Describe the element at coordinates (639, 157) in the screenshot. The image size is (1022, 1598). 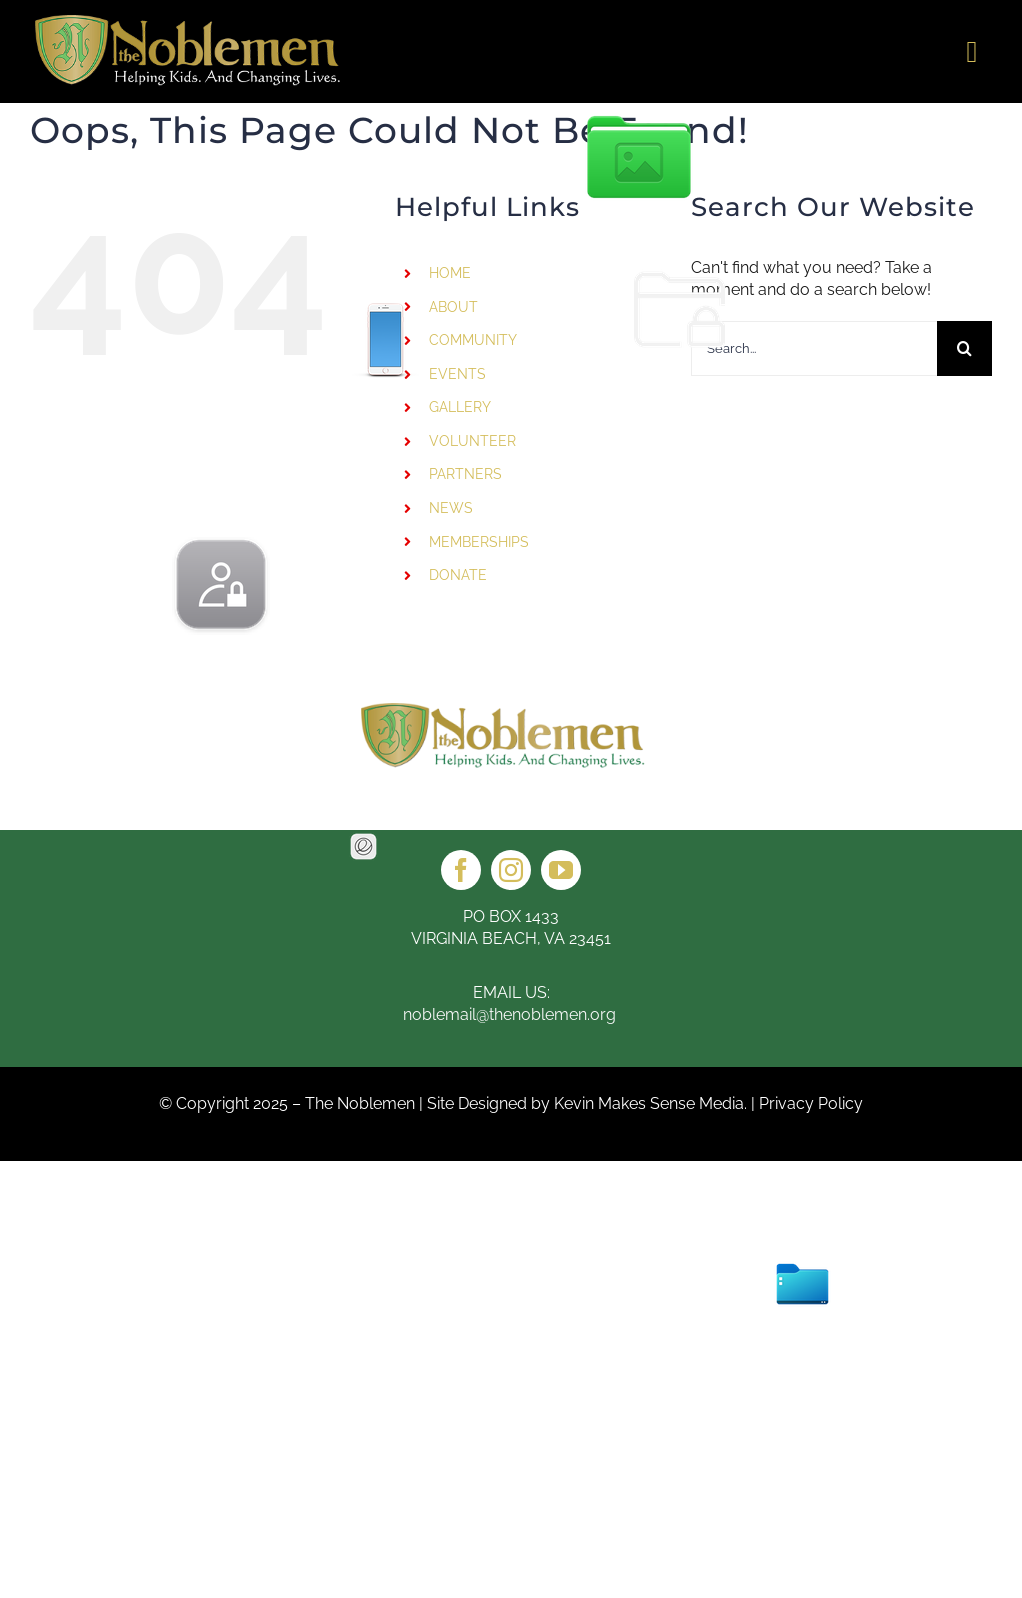
I see `open your images folder` at that location.